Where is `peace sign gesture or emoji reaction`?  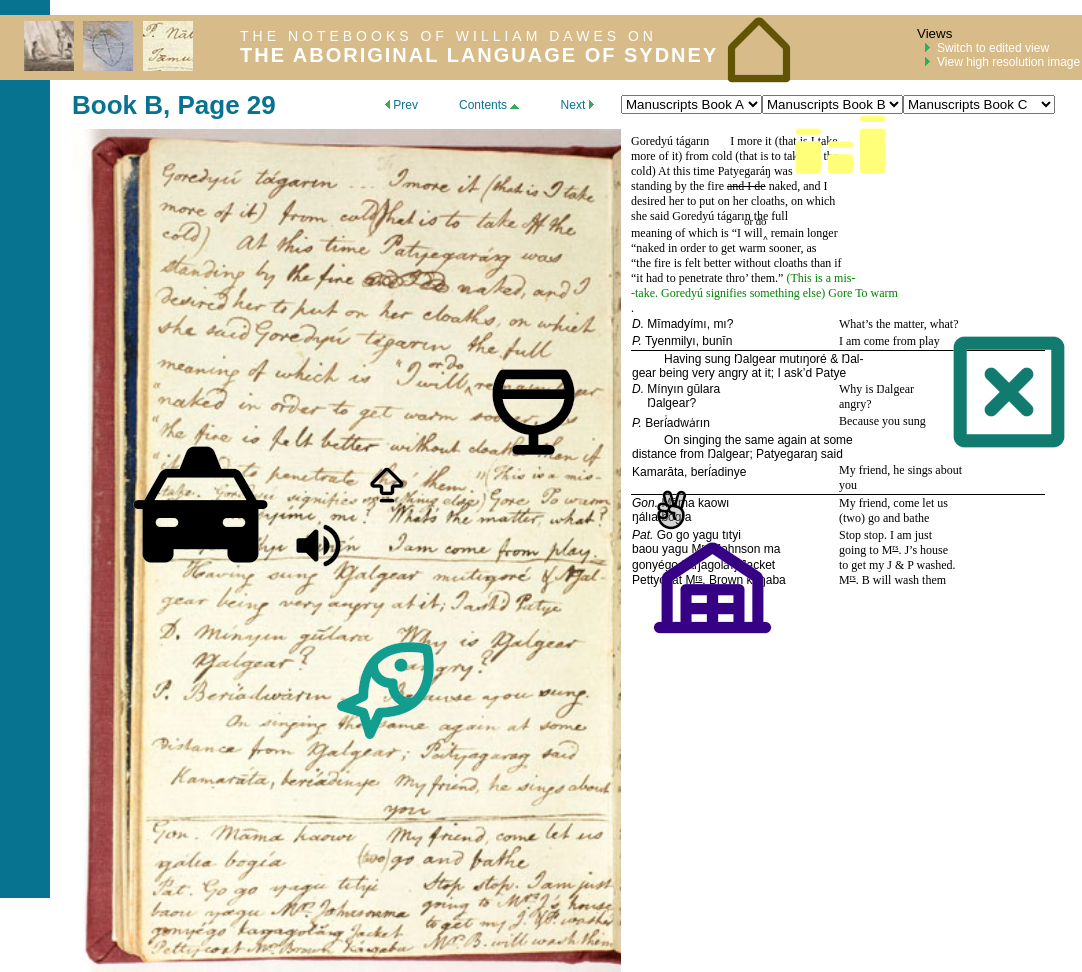
peace sign gesture or emoji reaction is located at coordinates (671, 510).